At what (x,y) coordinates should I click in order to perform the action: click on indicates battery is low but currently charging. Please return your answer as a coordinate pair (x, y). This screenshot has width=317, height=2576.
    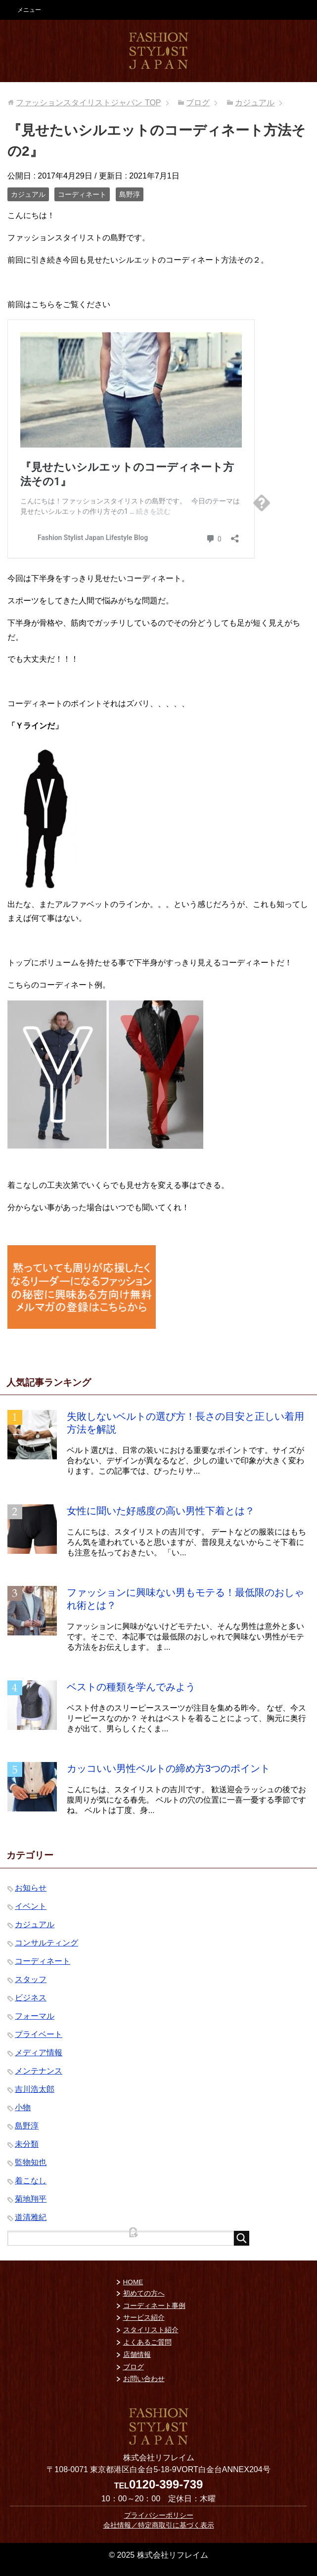
    Looking at the image, I should click on (133, 2232).